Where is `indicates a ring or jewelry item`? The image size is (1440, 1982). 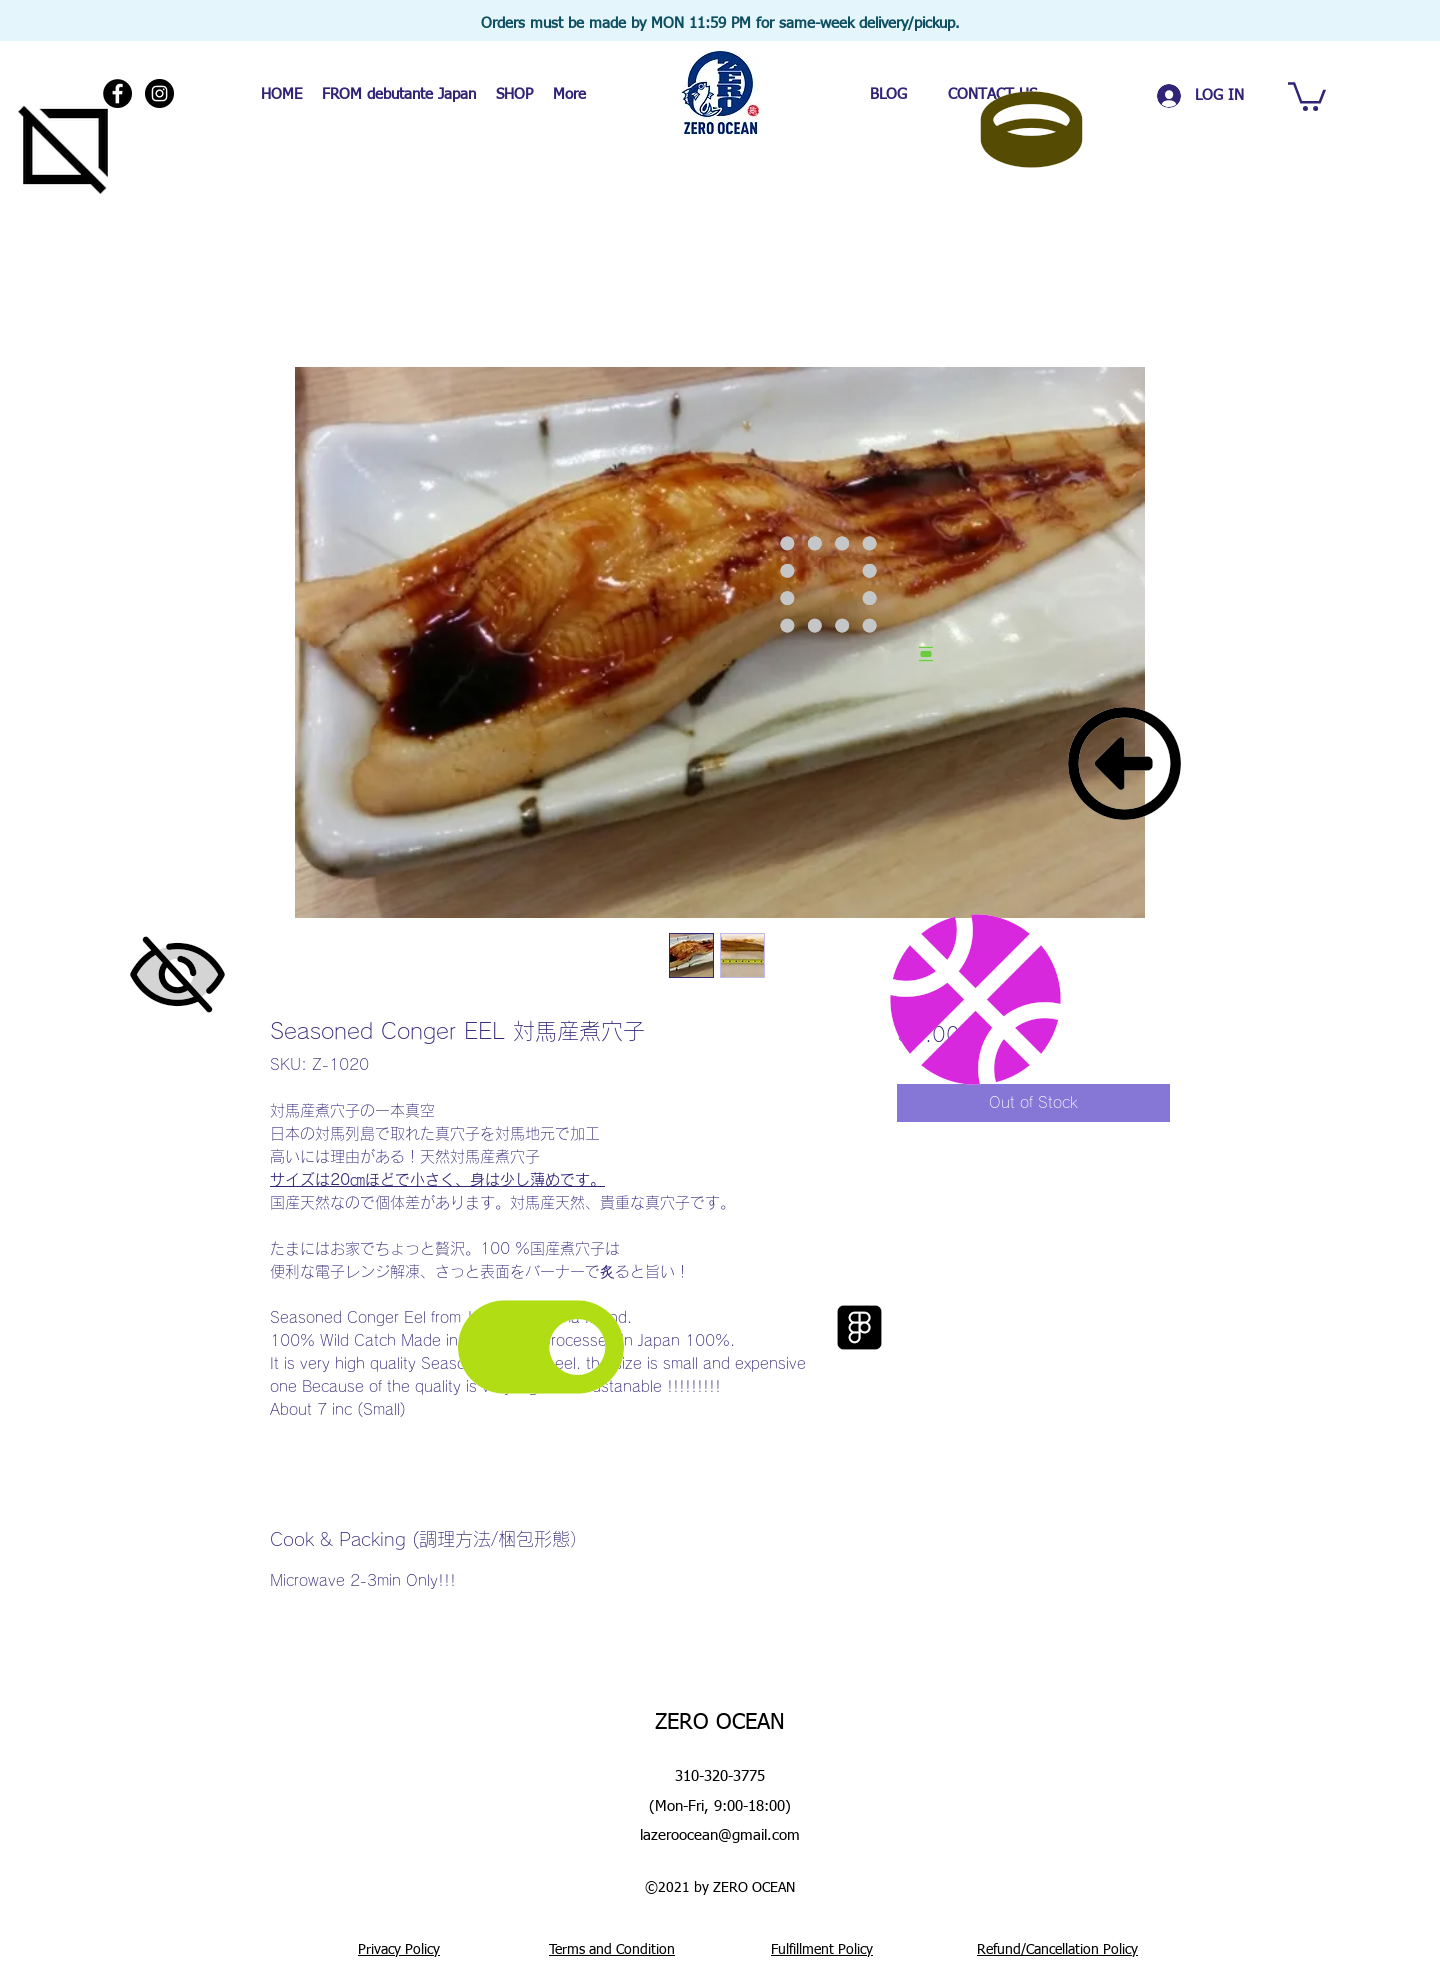 indicates a ring or jewelry item is located at coordinates (1031, 129).